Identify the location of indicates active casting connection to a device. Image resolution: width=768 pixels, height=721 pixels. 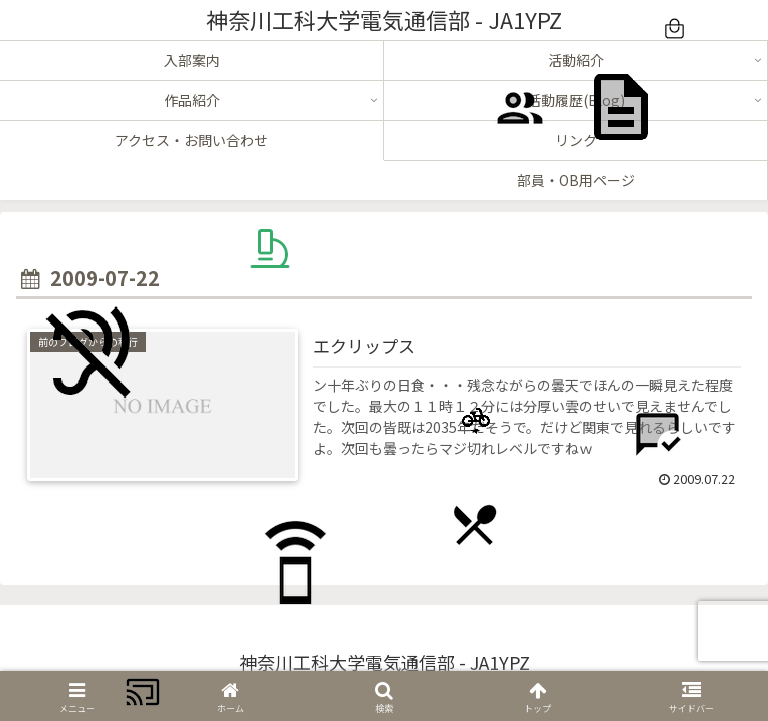
(143, 692).